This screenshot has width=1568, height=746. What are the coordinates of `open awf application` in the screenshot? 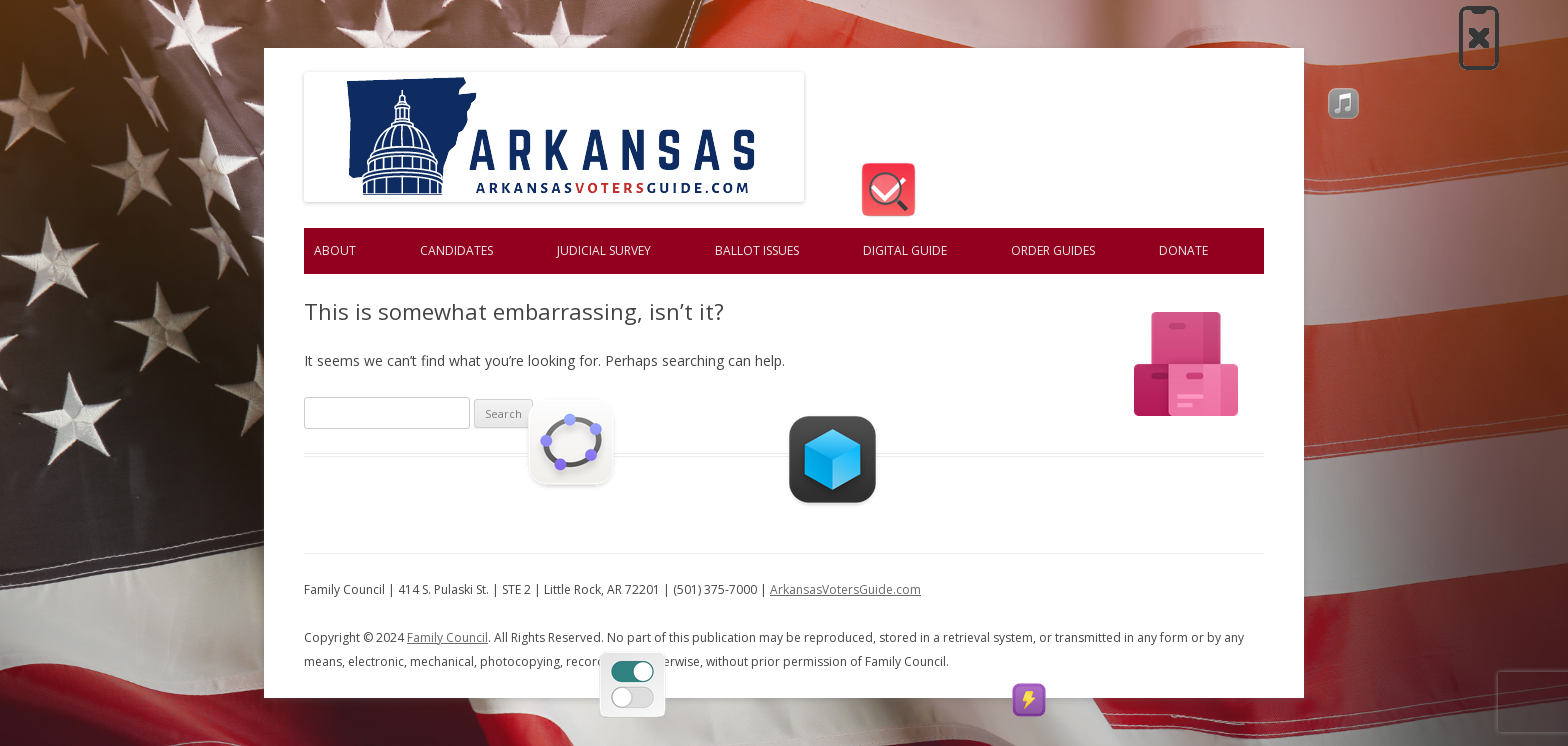 It's located at (832, 459).